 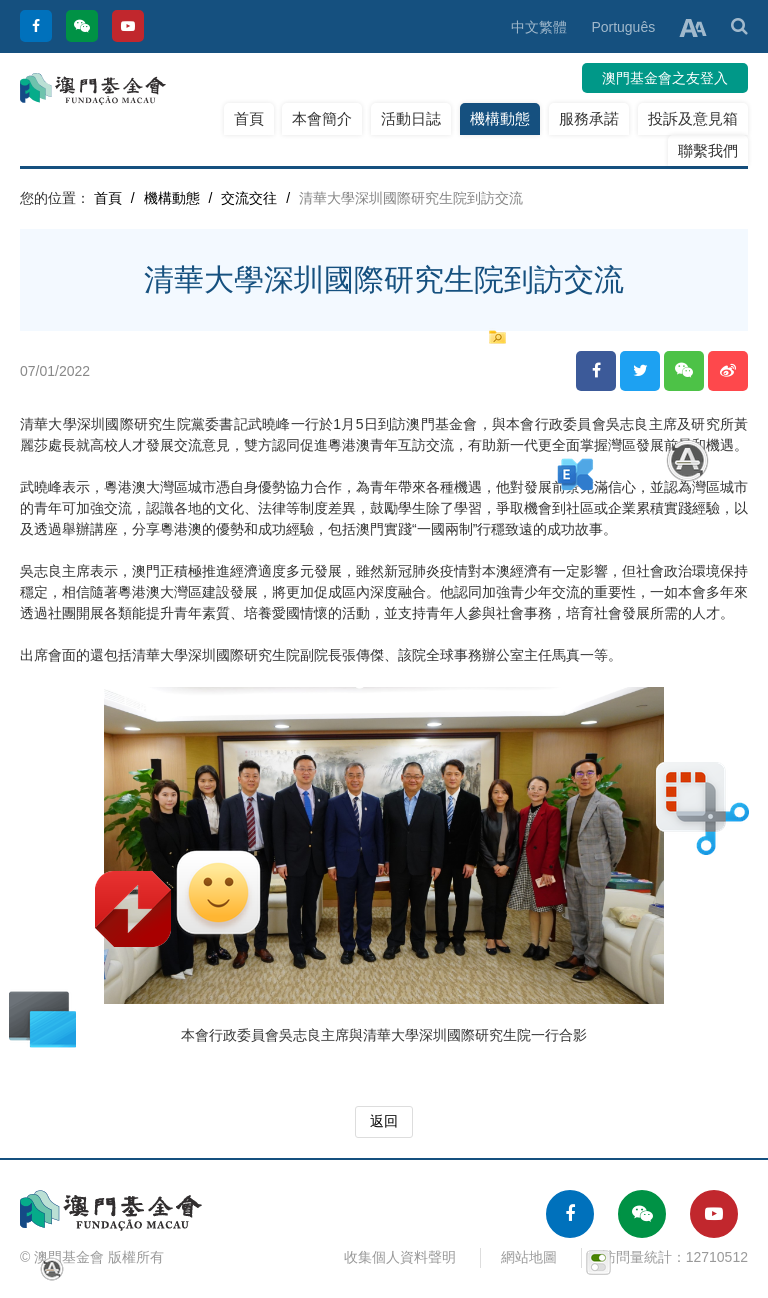 What do you see at coordinates (133, 909) in the screenshot?
I see `launch chaos application` at bounding box center [133, 909].